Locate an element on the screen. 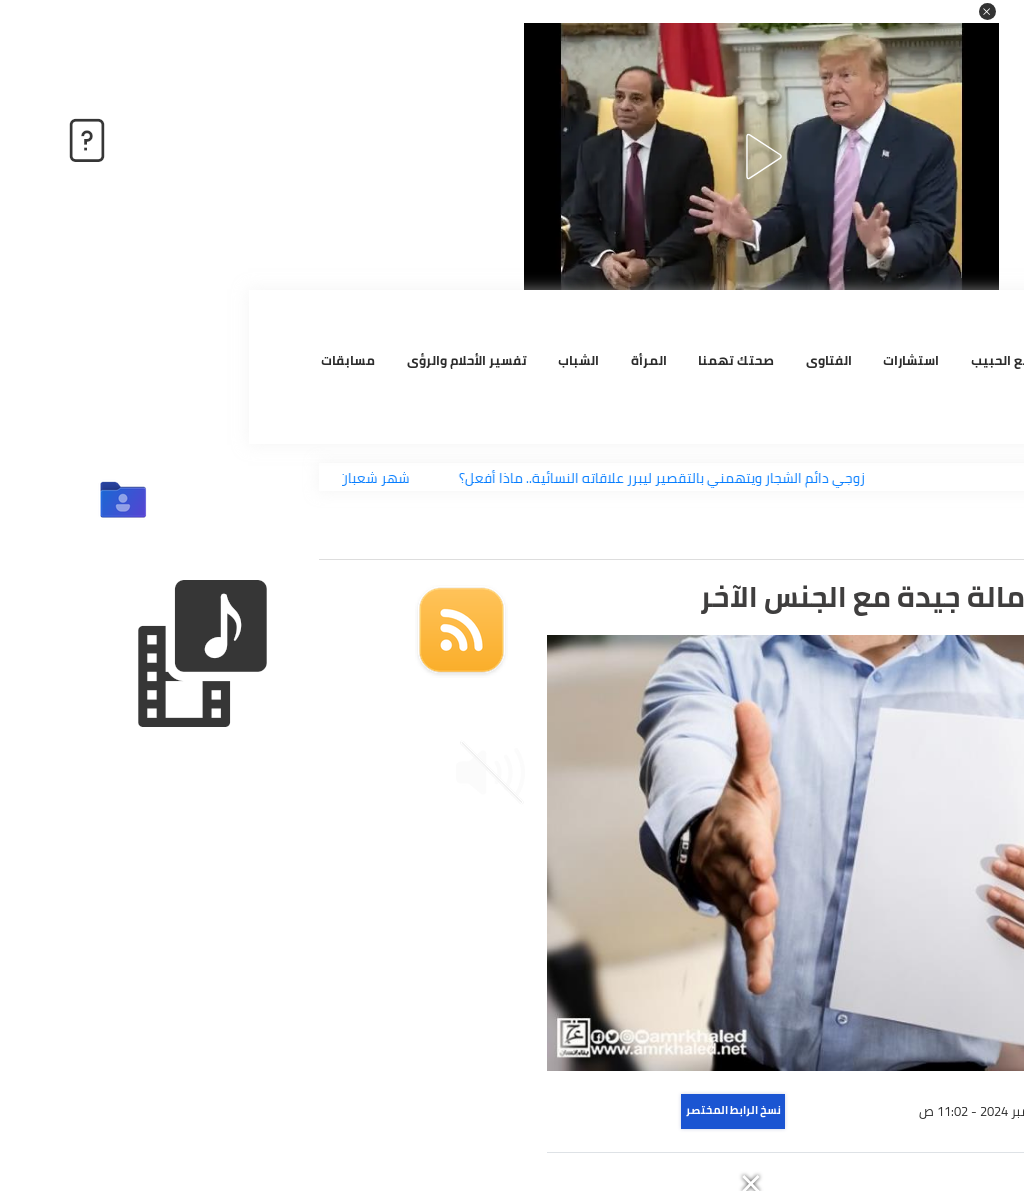 The width and height of the screenshot is (1024, 1191). open user profile folder is located at coordinates (123, 501).